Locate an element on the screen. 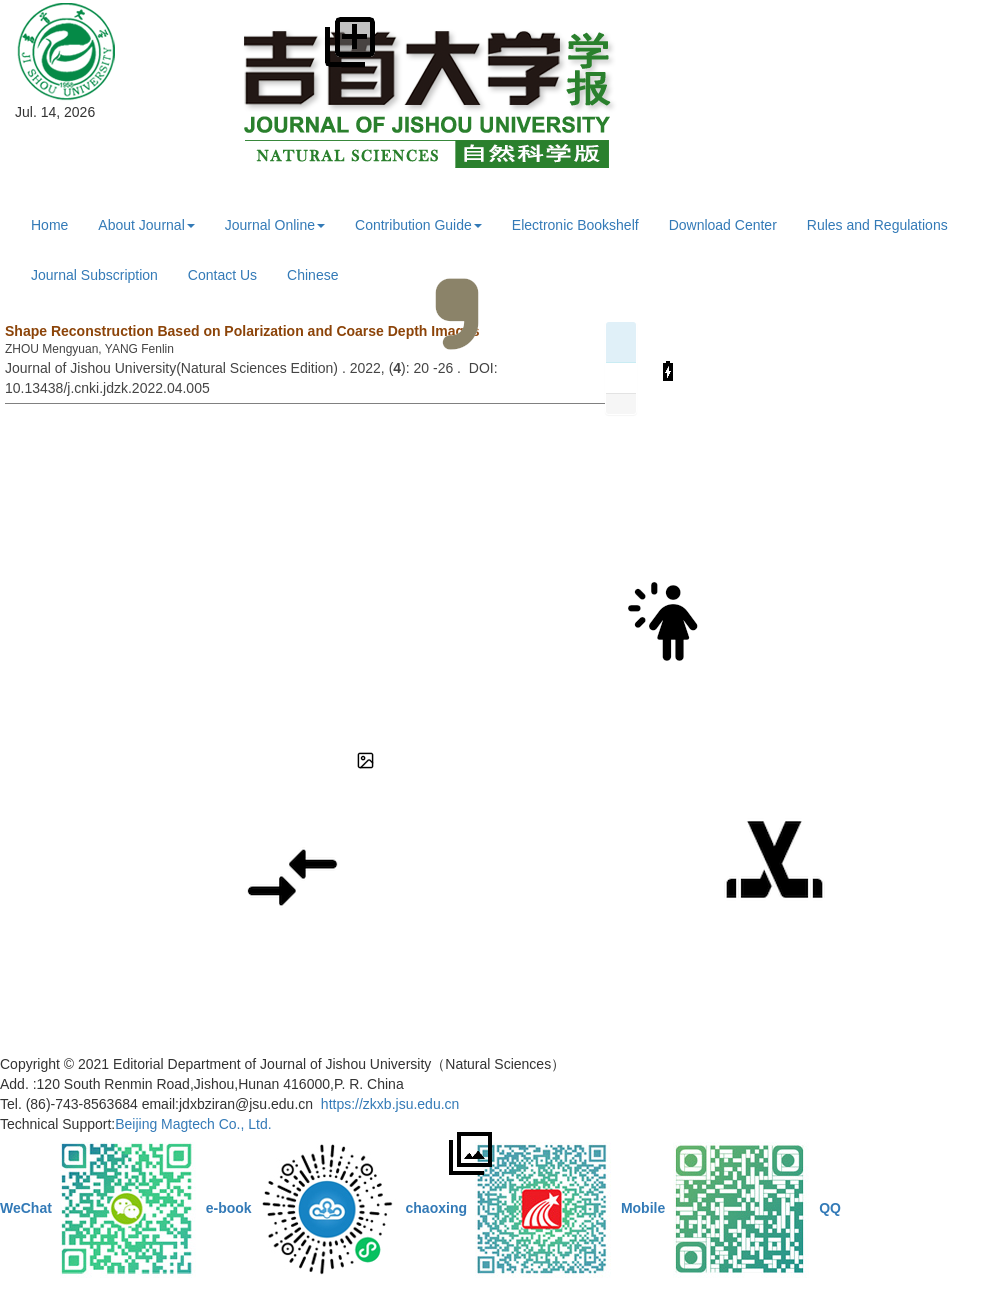 This screenshot has height=1304, width=1002. view or open an image file is located at coordinates (365, 760).